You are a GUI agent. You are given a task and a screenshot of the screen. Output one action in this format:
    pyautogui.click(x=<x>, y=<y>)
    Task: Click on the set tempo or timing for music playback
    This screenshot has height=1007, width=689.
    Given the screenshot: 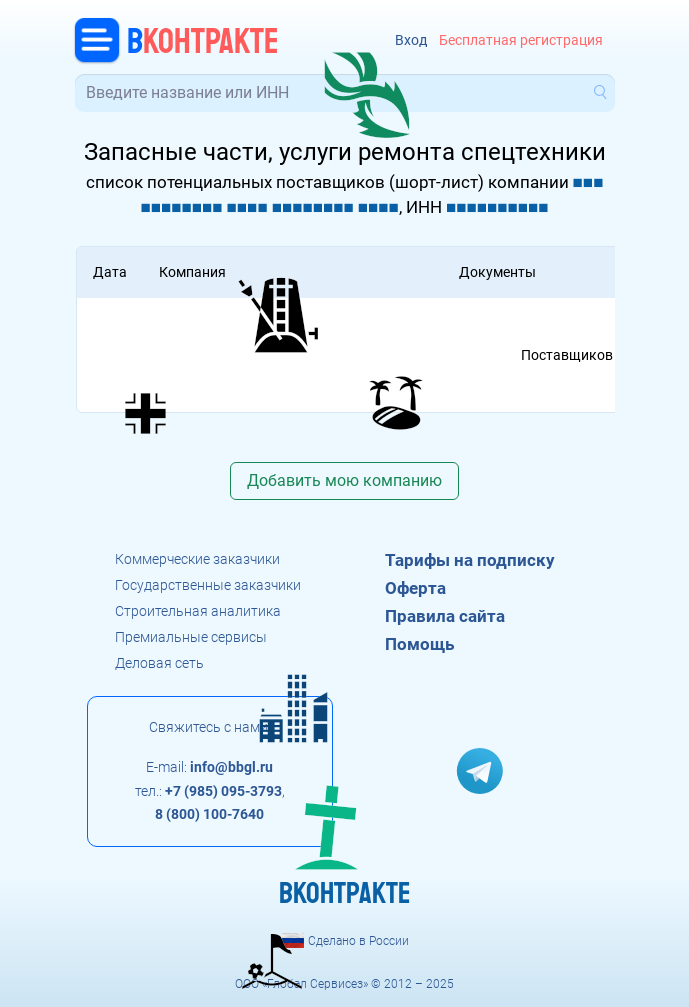 What is the action you would take?
    pyautogui.click(x=281, y=310)
    